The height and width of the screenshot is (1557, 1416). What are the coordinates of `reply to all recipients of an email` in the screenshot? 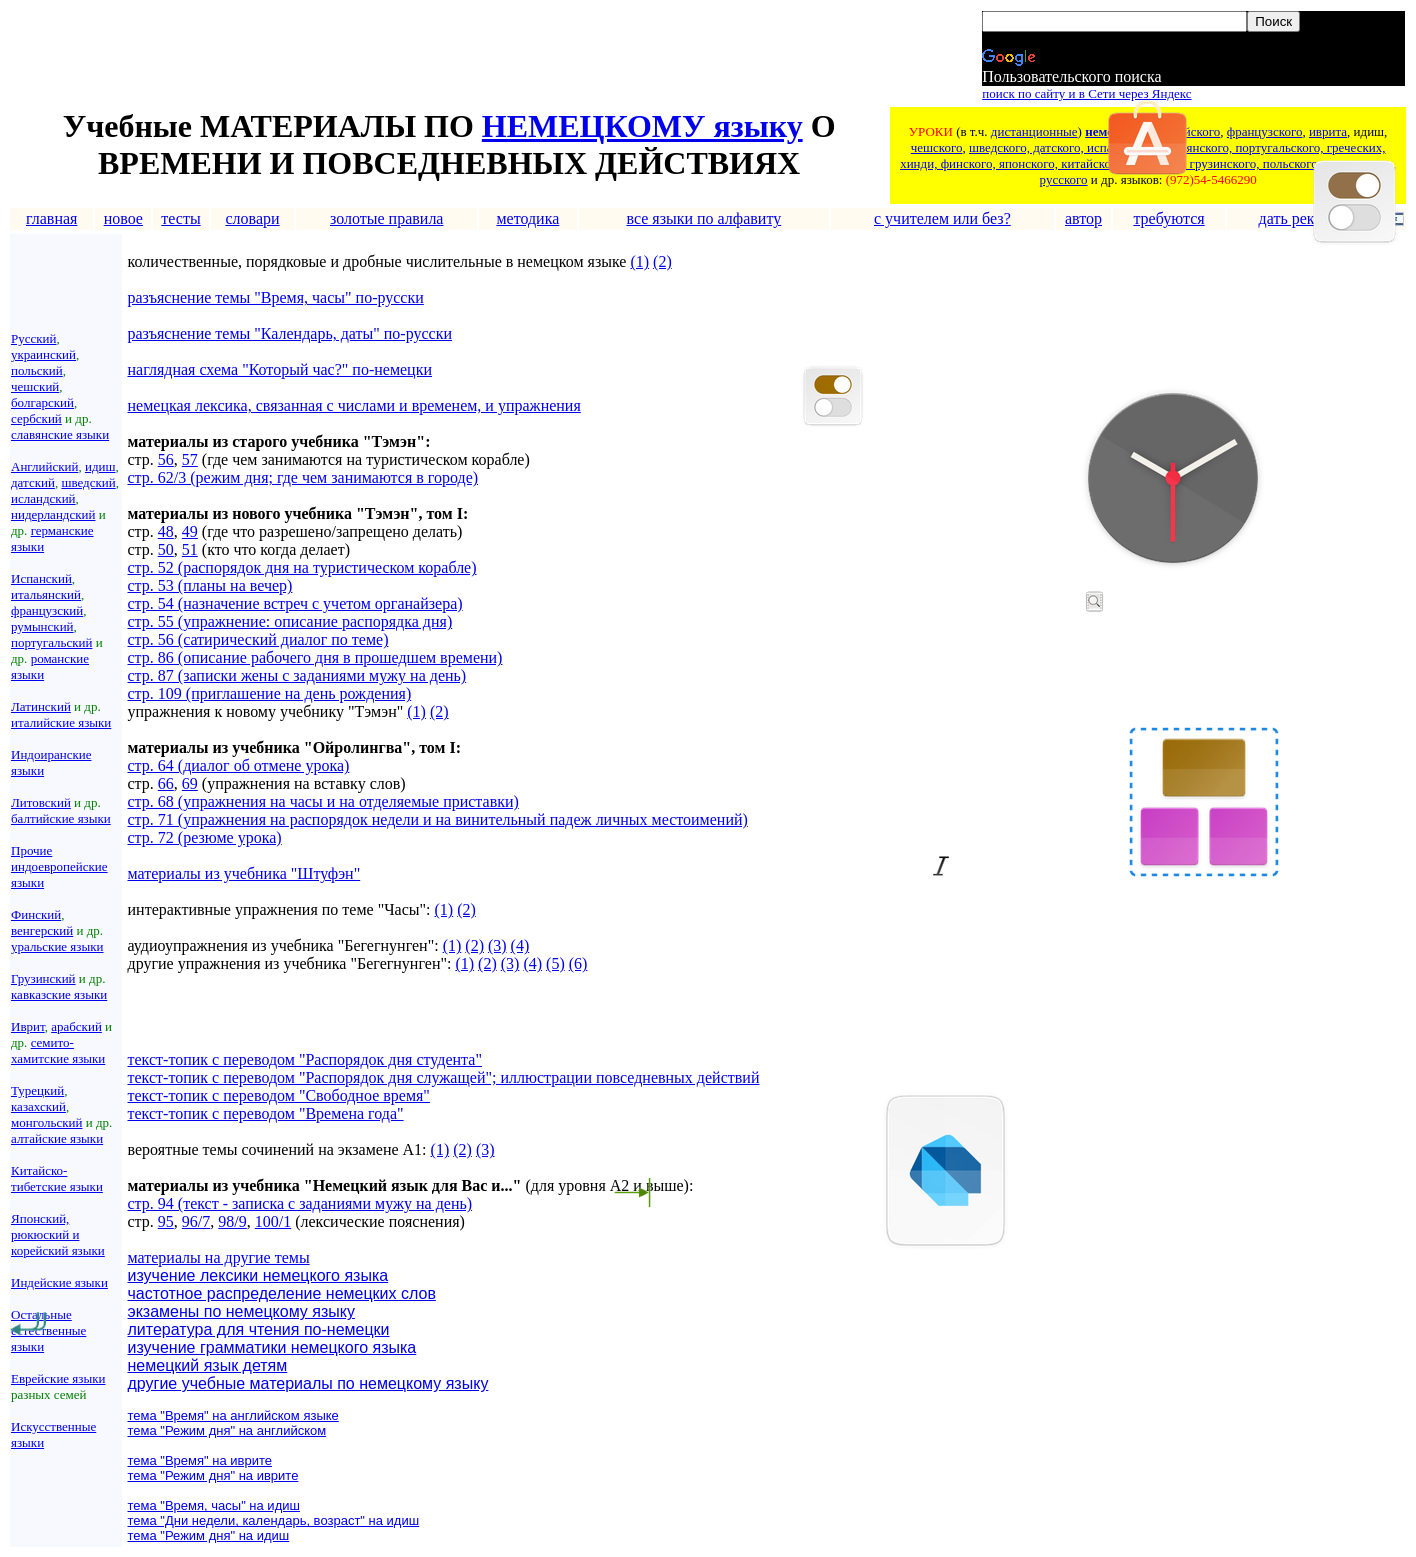 It's located at (27, 1321).